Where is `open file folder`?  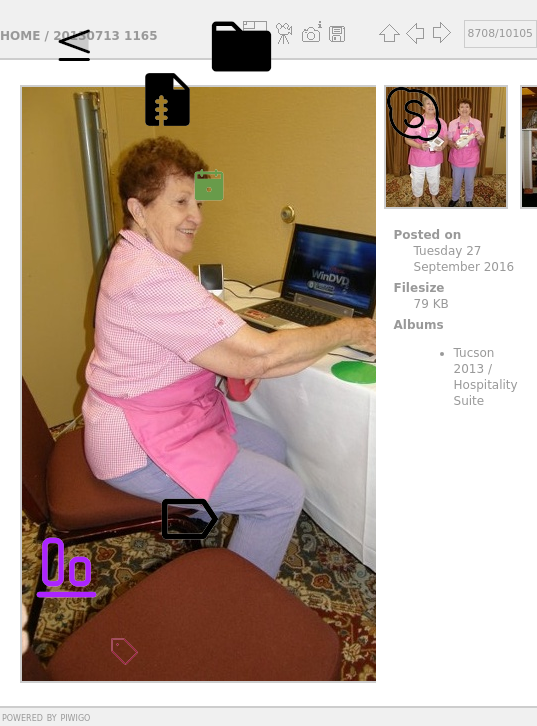
open file folder is located at coordinates (241, 46).